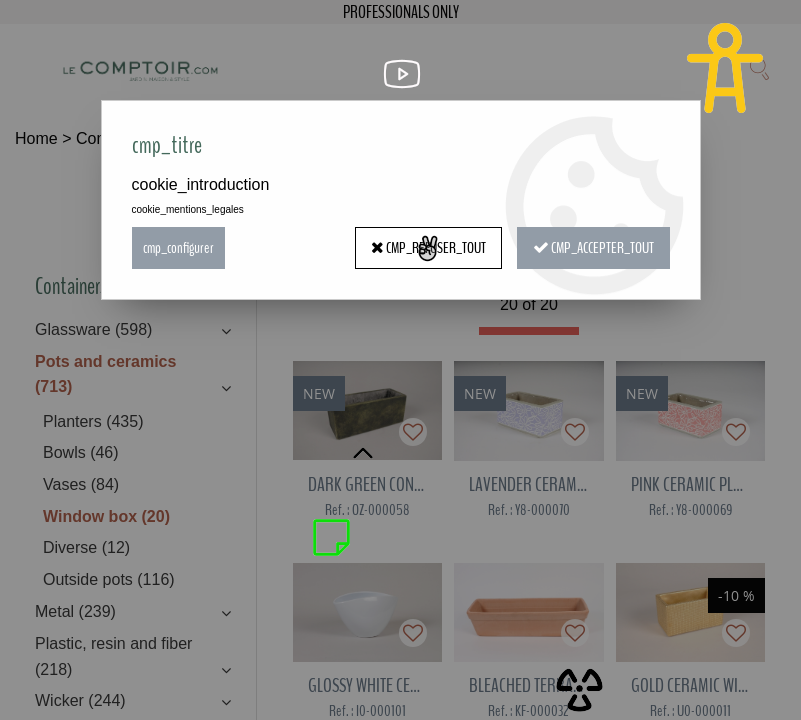  I want to click on create a new note, so click(331, 537).